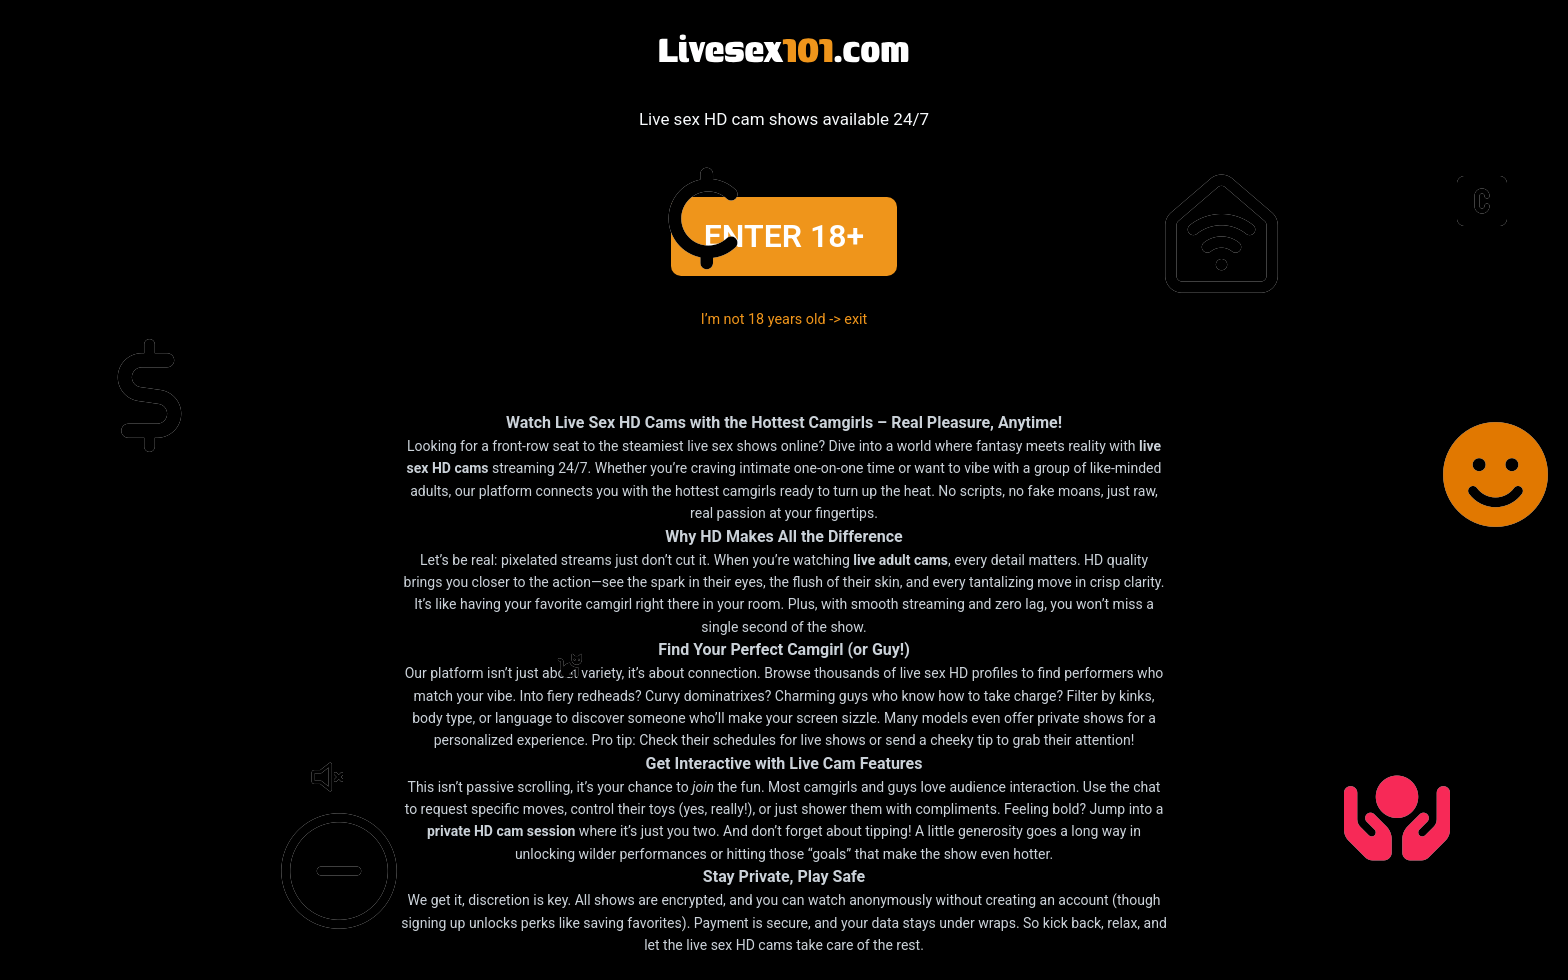  I want to click on view pet-related content or services, so click(569, 665).